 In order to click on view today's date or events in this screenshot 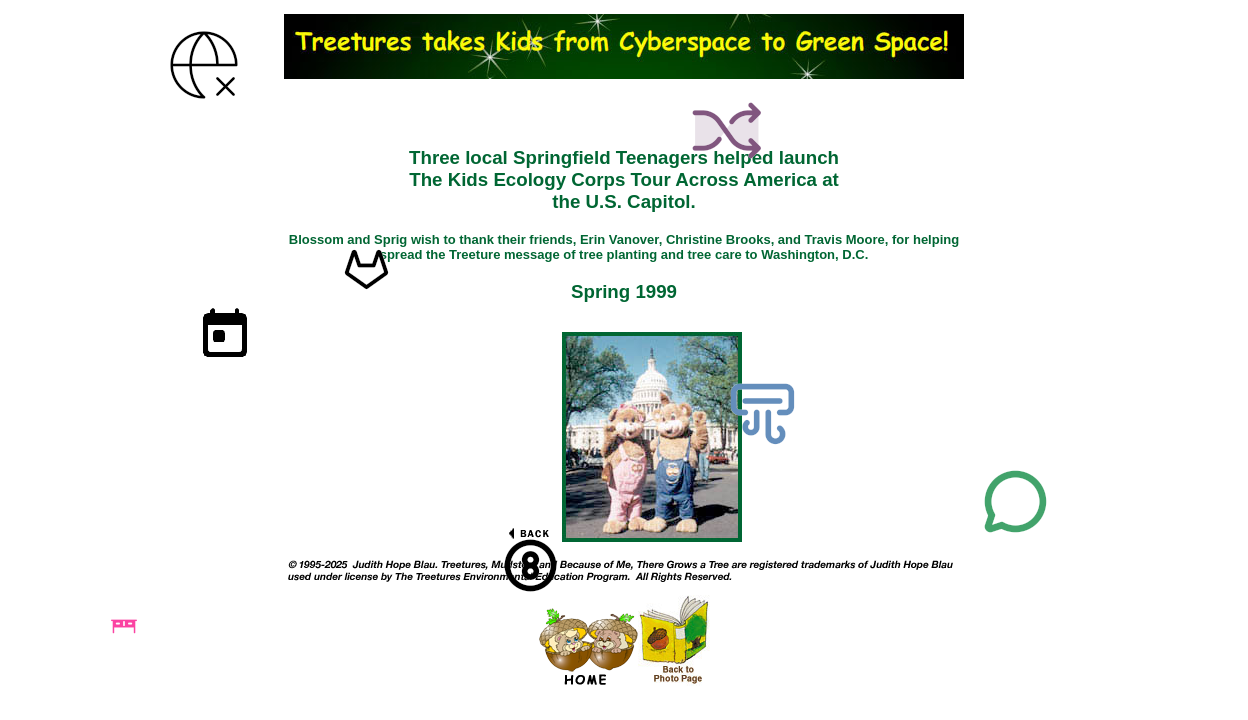, I will do `click(225, 335)`.